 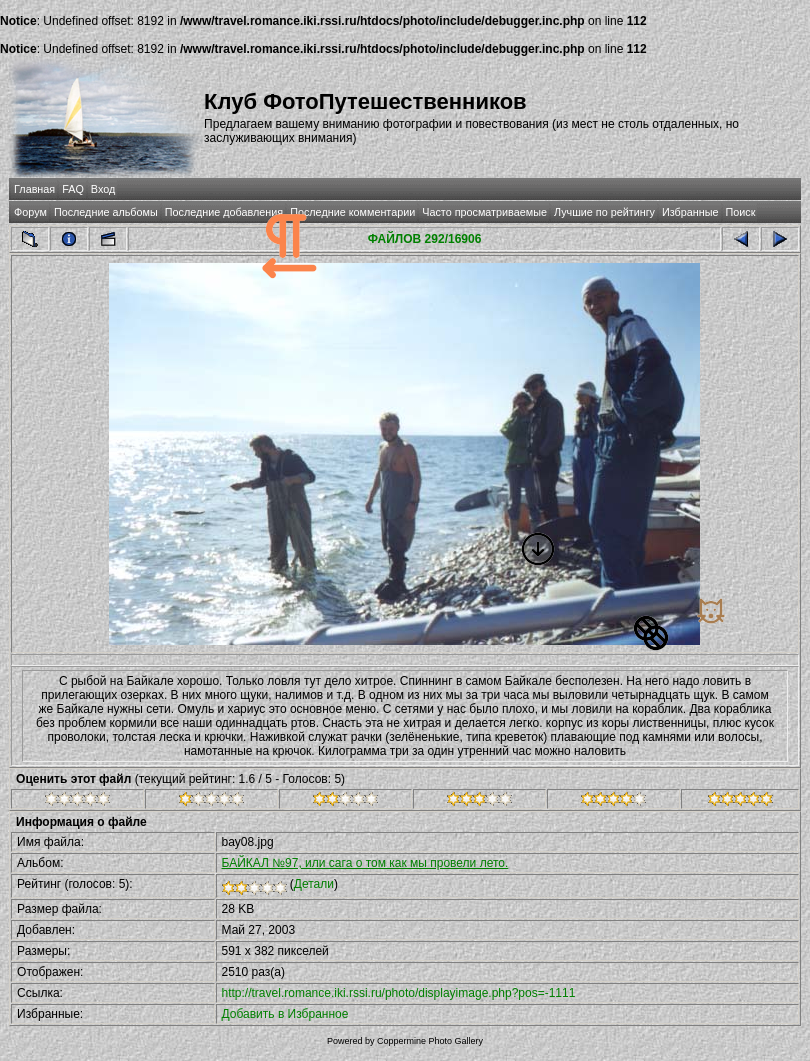 What do you see at coordinates (711, 611) in the screenshot?
I see `view pet or animal-related content` at bounding box center [711, 611].